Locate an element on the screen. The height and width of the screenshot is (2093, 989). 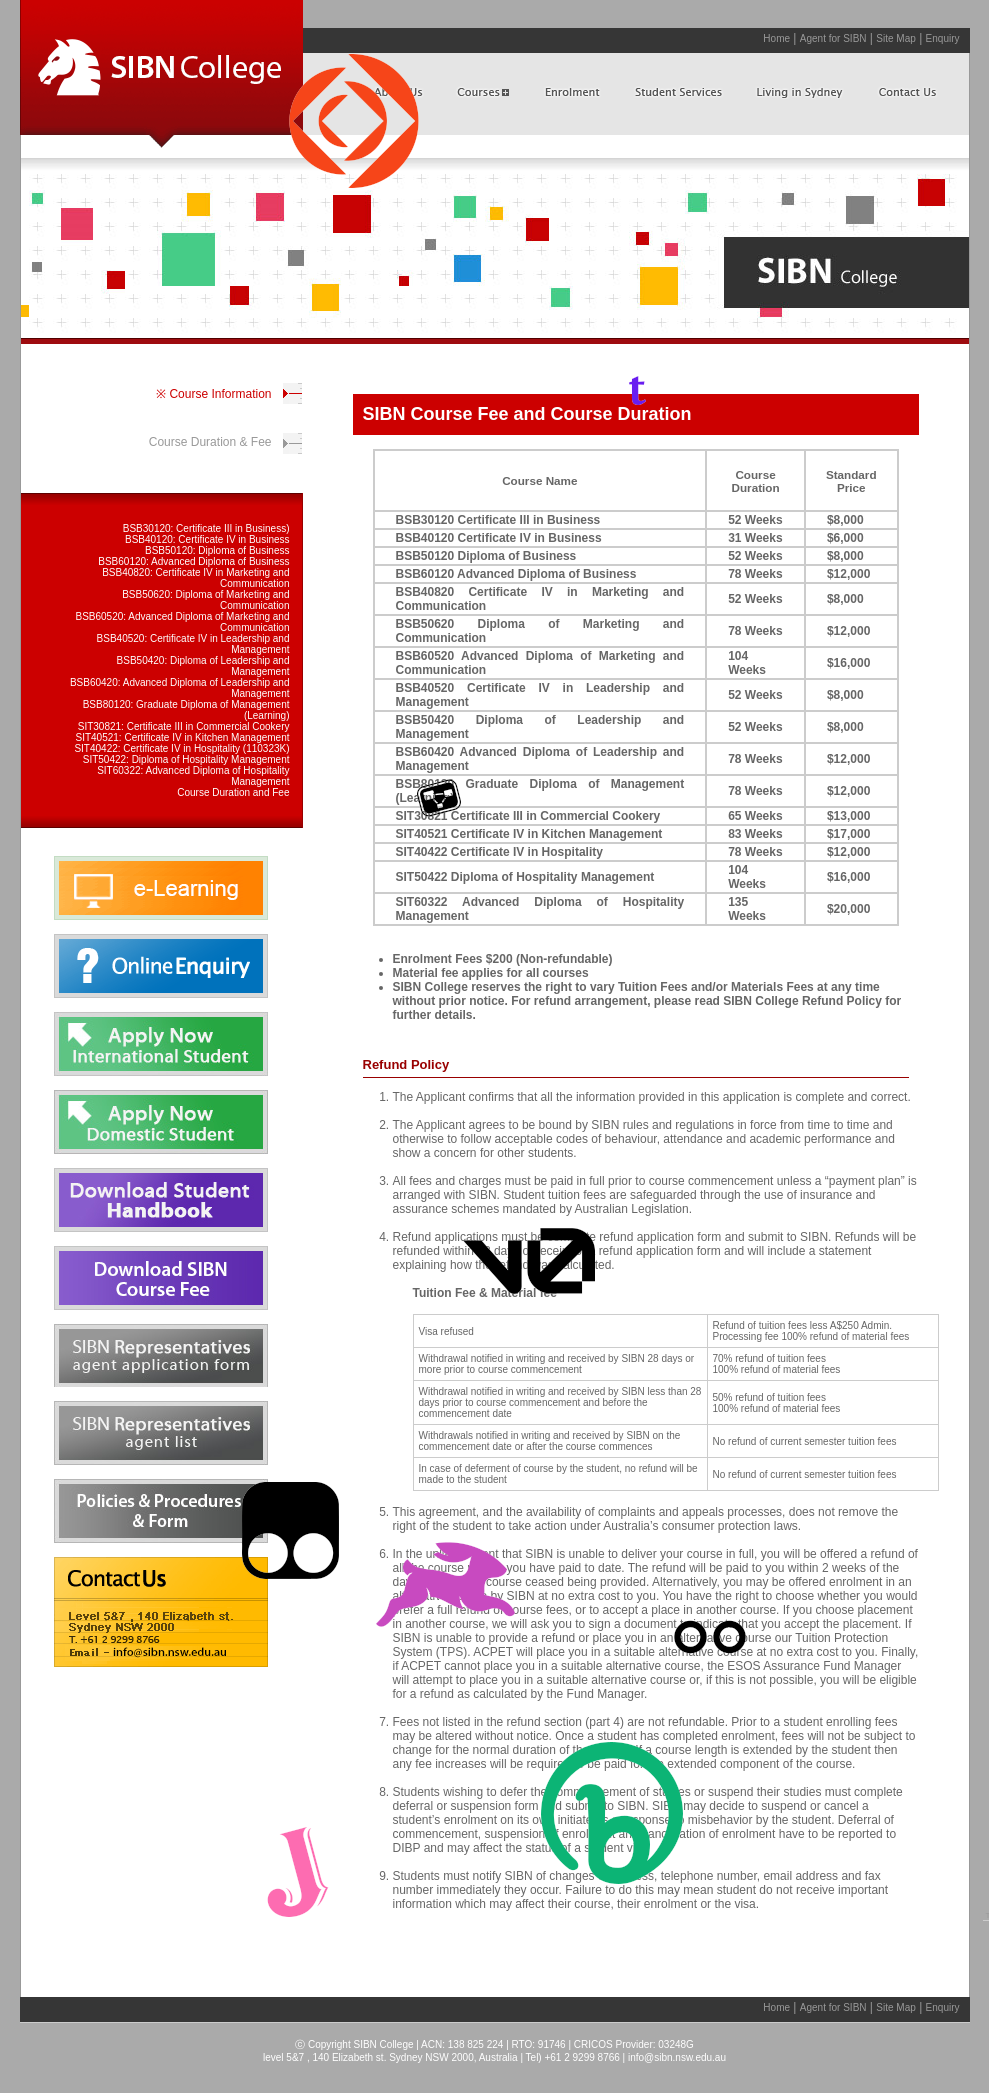
directus brand logo is located at coordinates (445, 1584).